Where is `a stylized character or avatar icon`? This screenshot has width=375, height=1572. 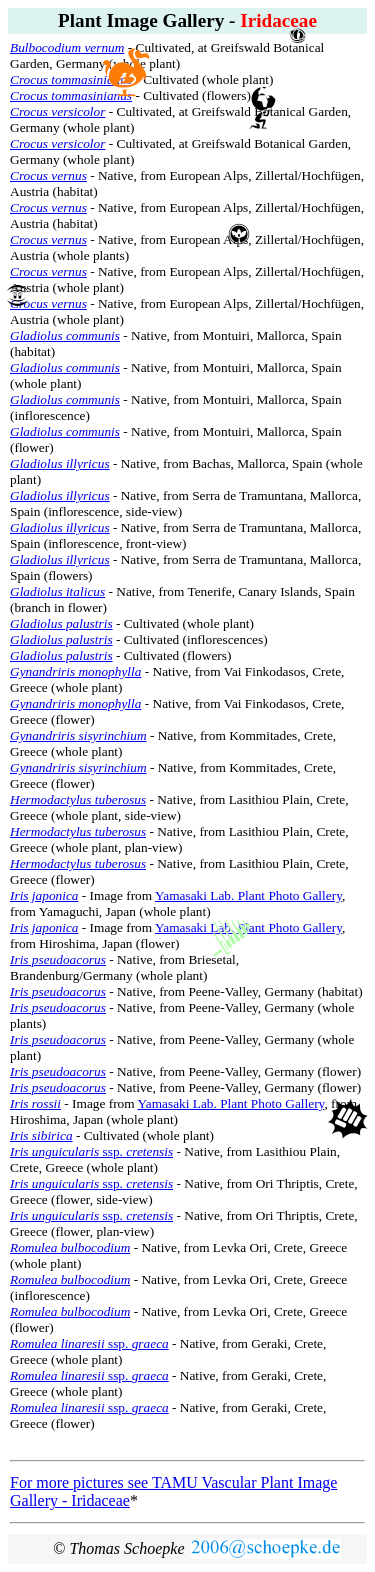
a stylized character or avatar icon is located at coordinates (17, 295).